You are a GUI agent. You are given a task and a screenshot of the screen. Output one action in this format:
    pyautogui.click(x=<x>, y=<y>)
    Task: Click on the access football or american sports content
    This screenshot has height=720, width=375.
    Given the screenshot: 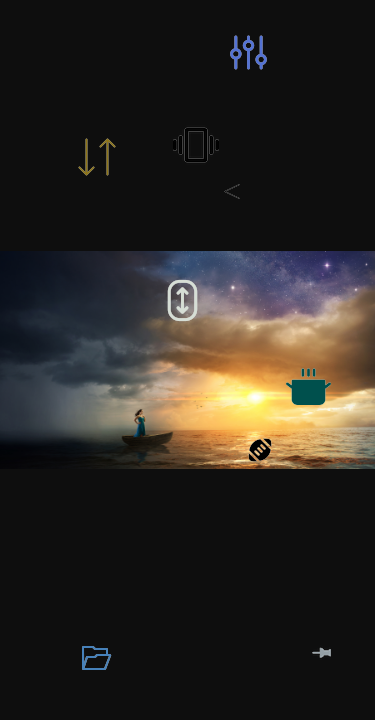 What is the action you would take?
    pyautogui.click(x=260, y=450)
    